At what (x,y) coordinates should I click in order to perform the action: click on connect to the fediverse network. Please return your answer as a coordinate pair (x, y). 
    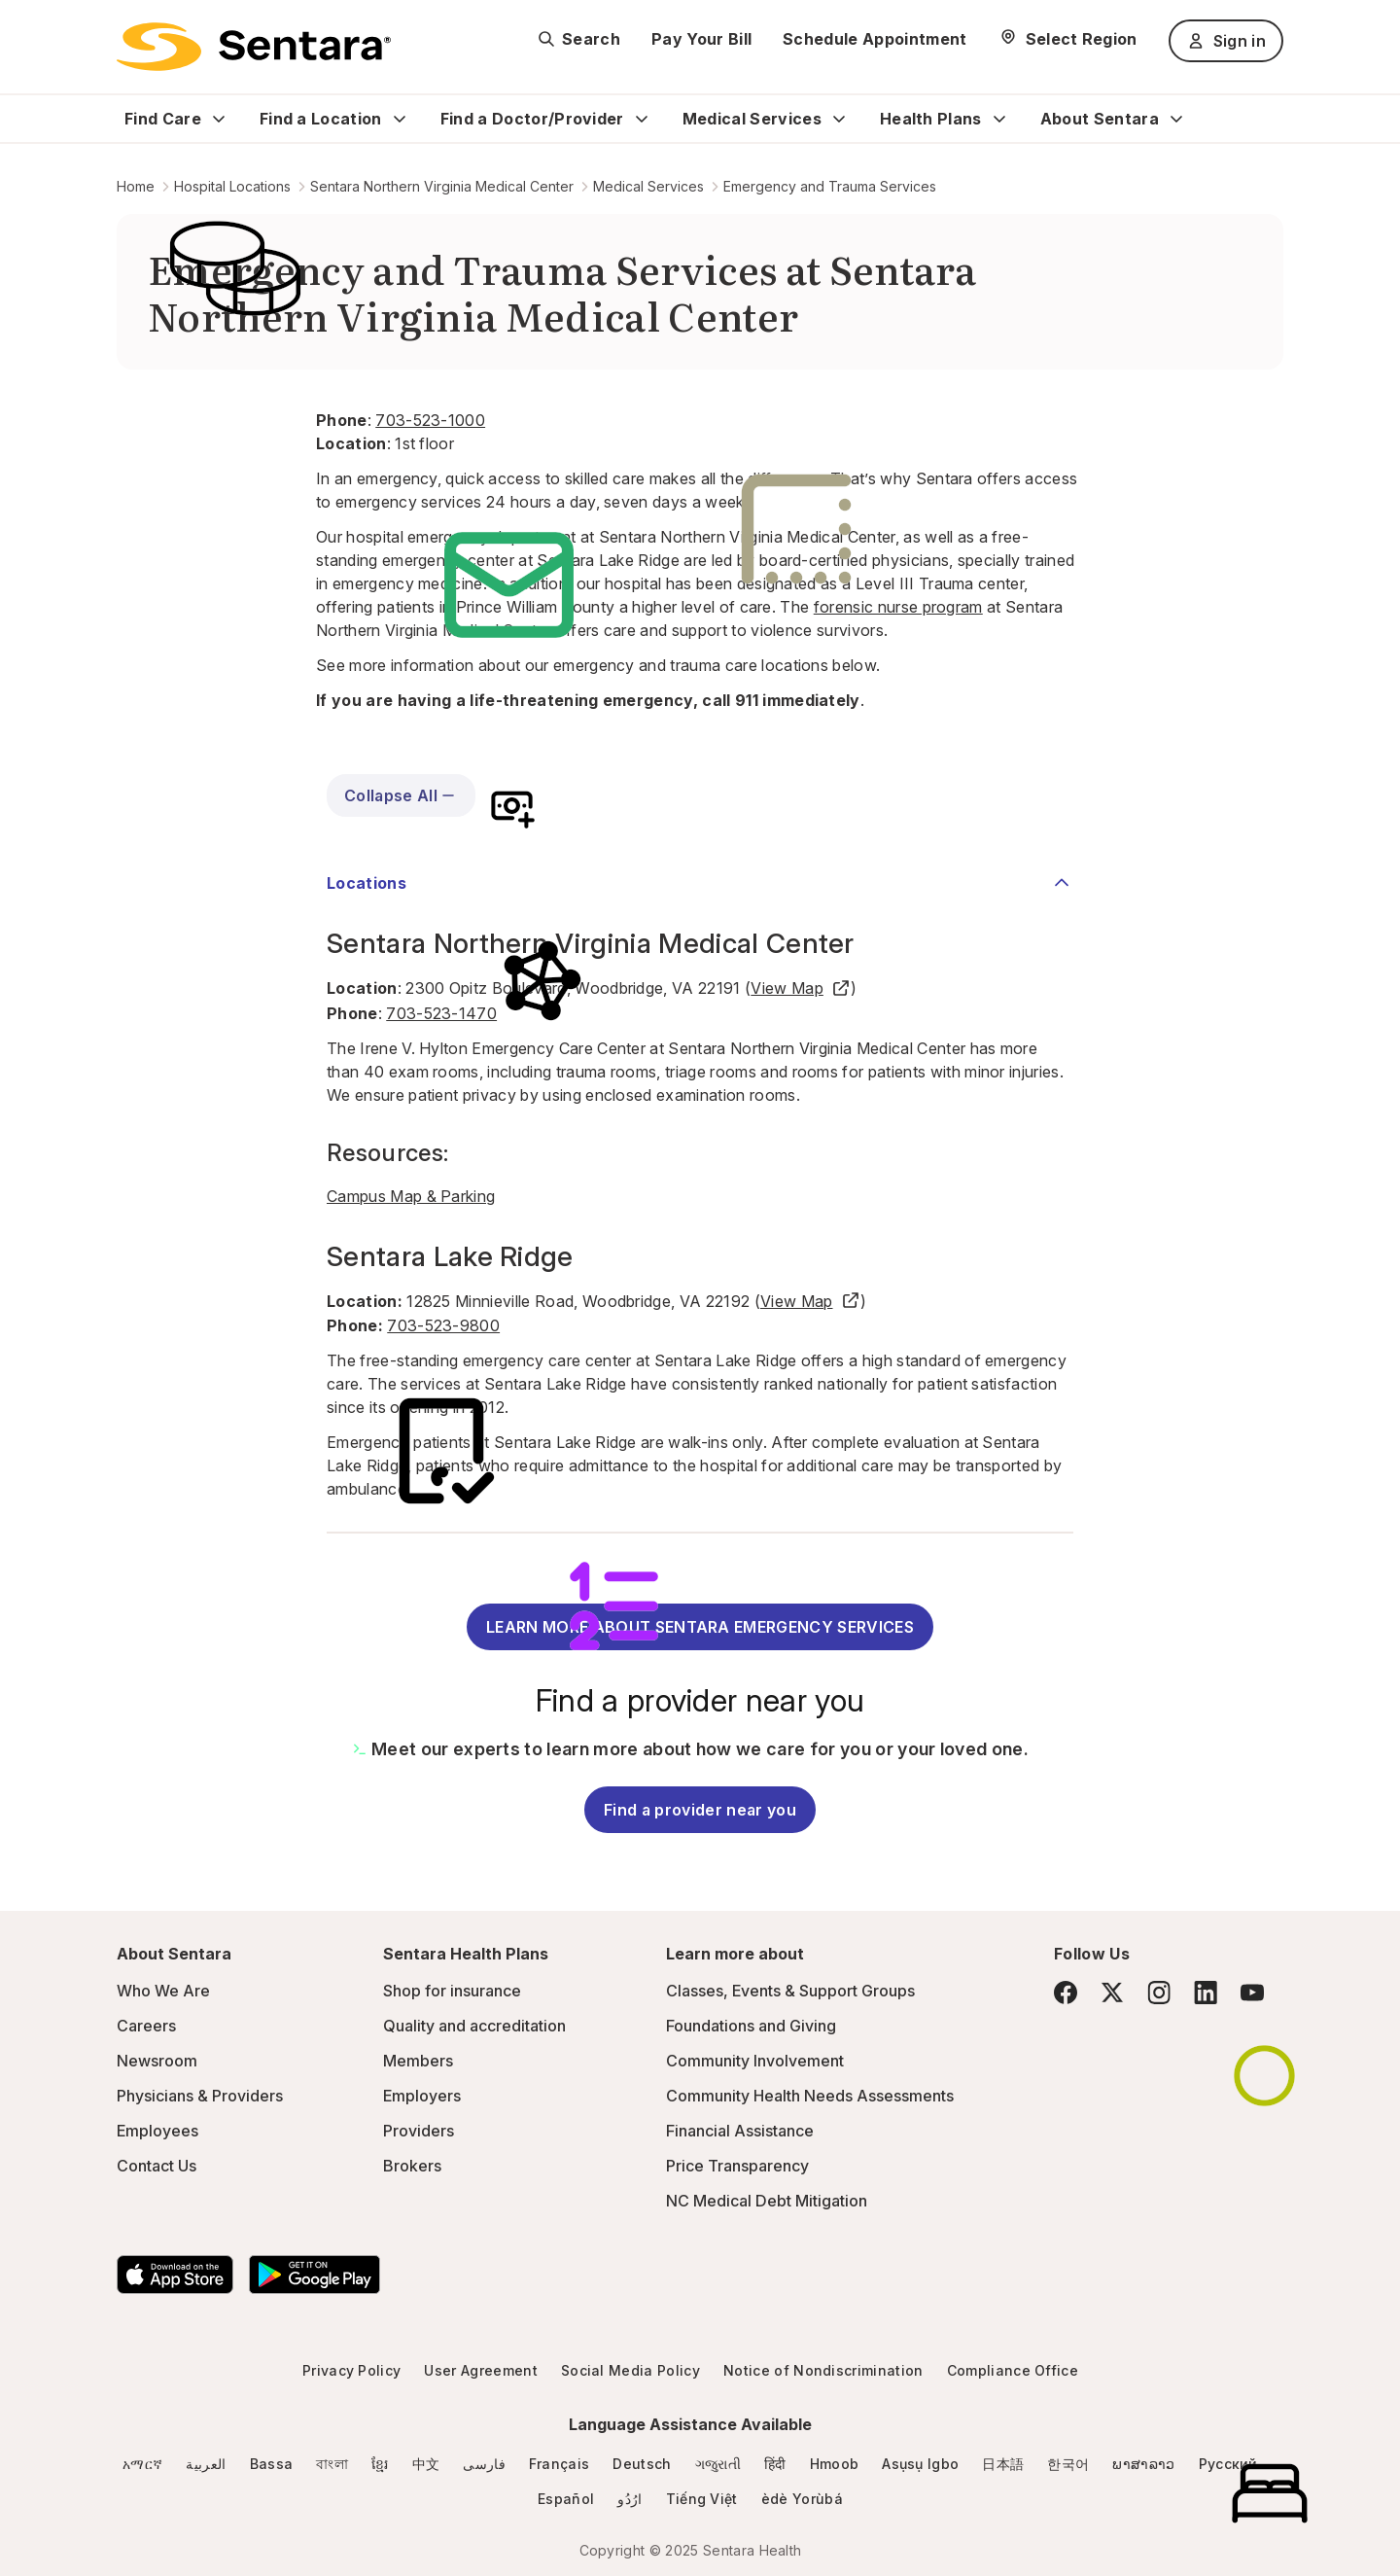
    Looking at the image, I should click on (541, 980).